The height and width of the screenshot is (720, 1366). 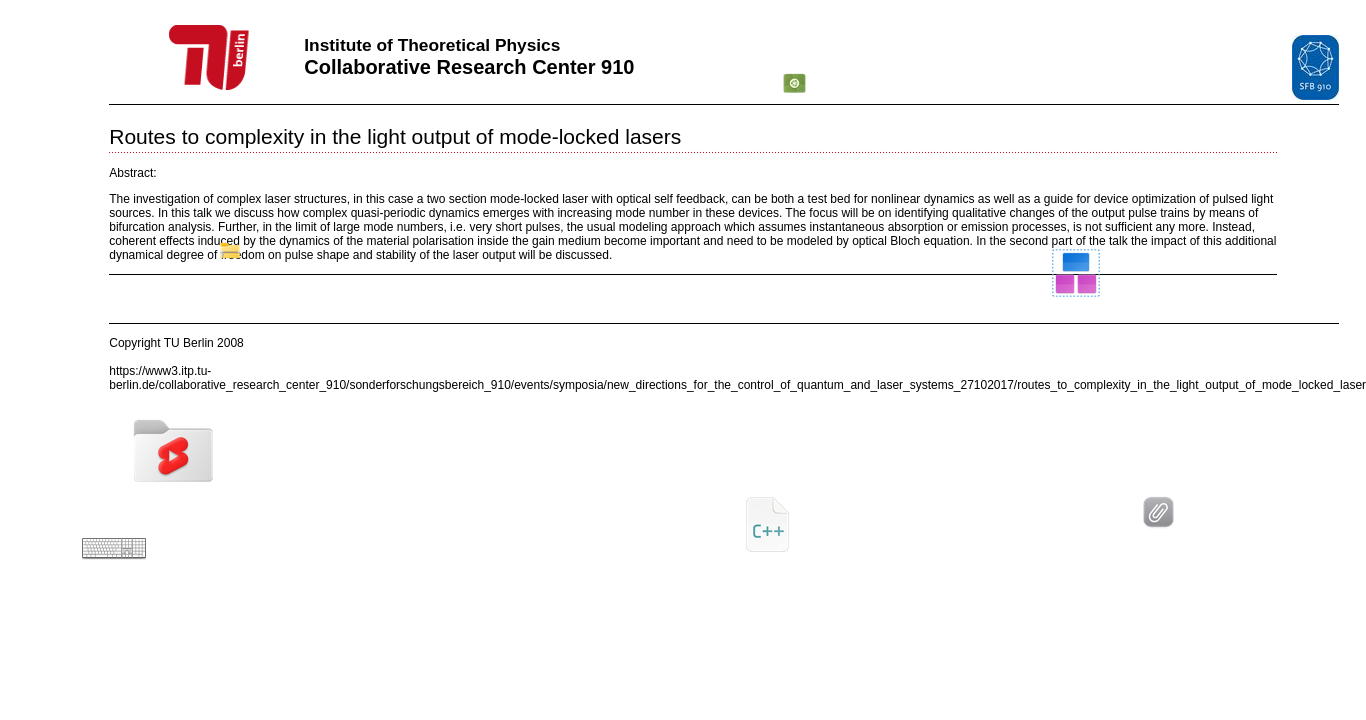 I want to click on open office or productivity applications, so click(x=1158, y=512).